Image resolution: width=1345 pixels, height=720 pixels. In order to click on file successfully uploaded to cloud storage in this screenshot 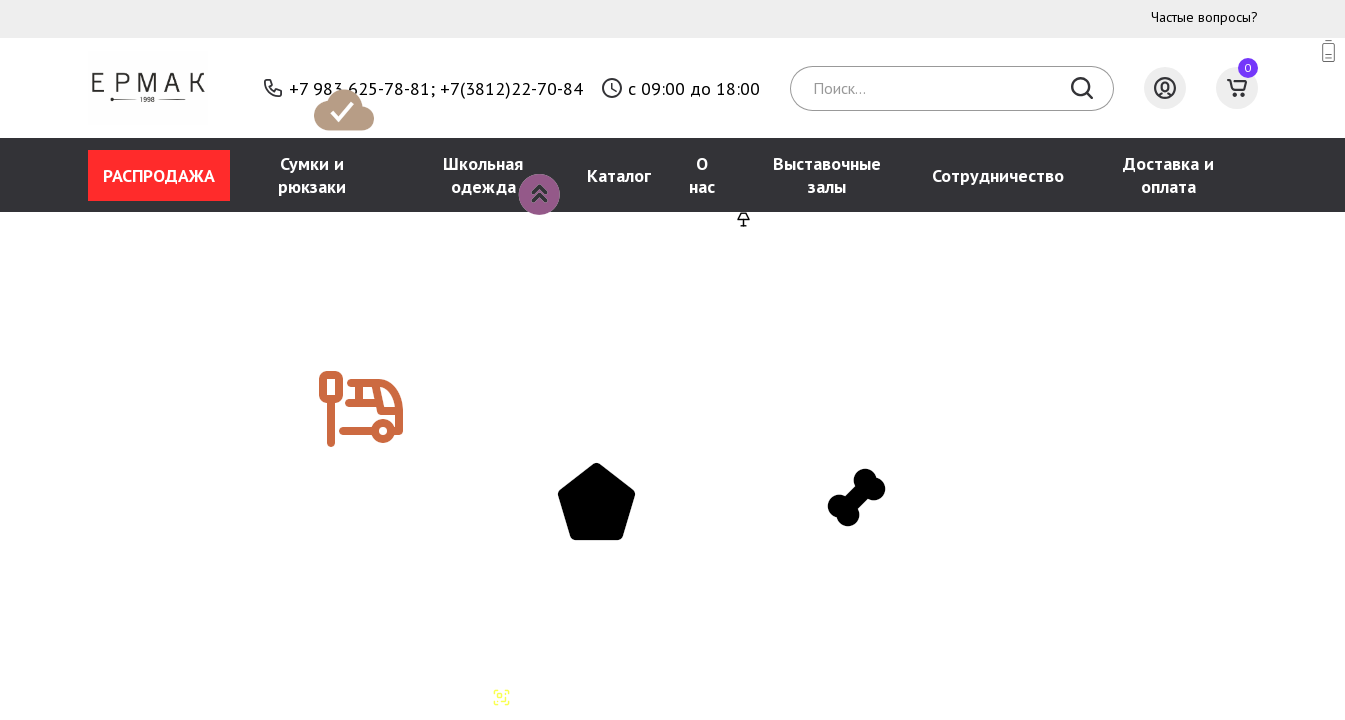, I will do `click(344, 110)`.